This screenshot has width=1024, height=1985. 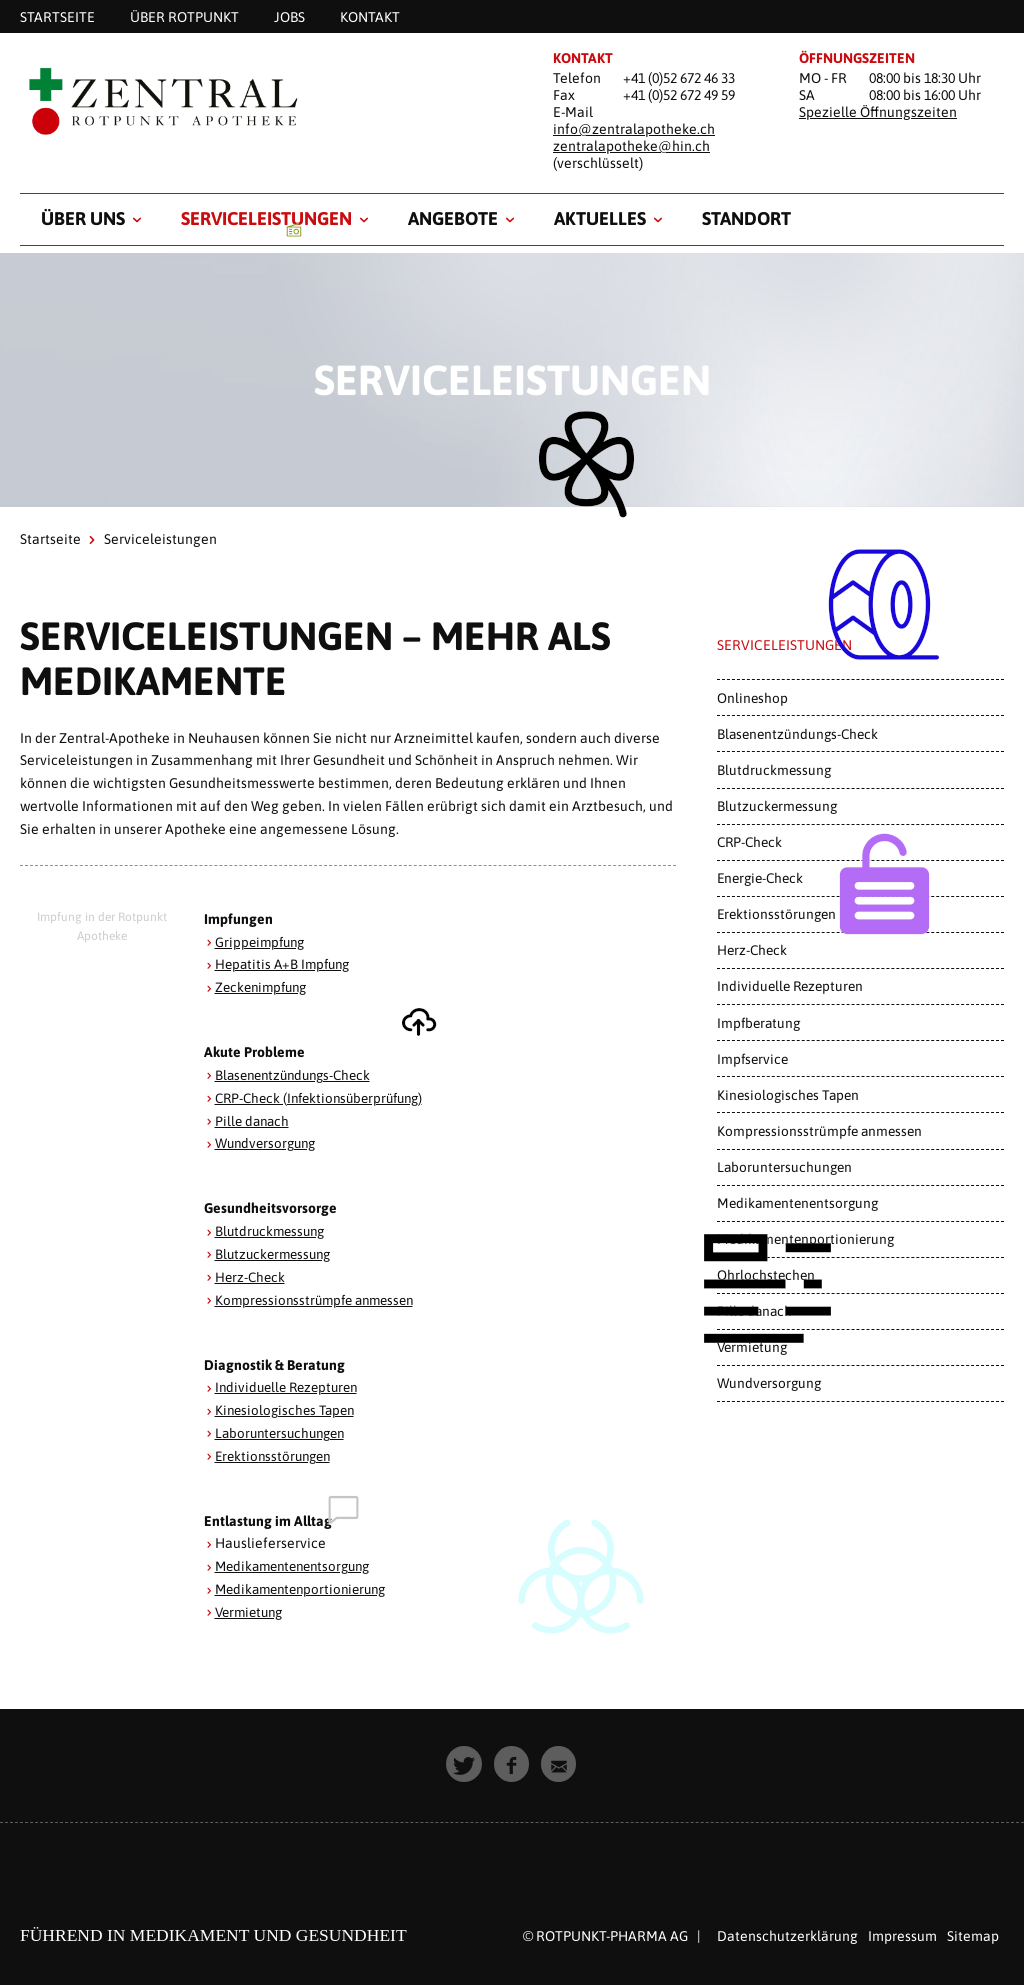 What do you see at coordinates (767, 1288) in the screenshot?
I see `indicates a keyword or reserved word in code` at bounding box center [767, 1288].